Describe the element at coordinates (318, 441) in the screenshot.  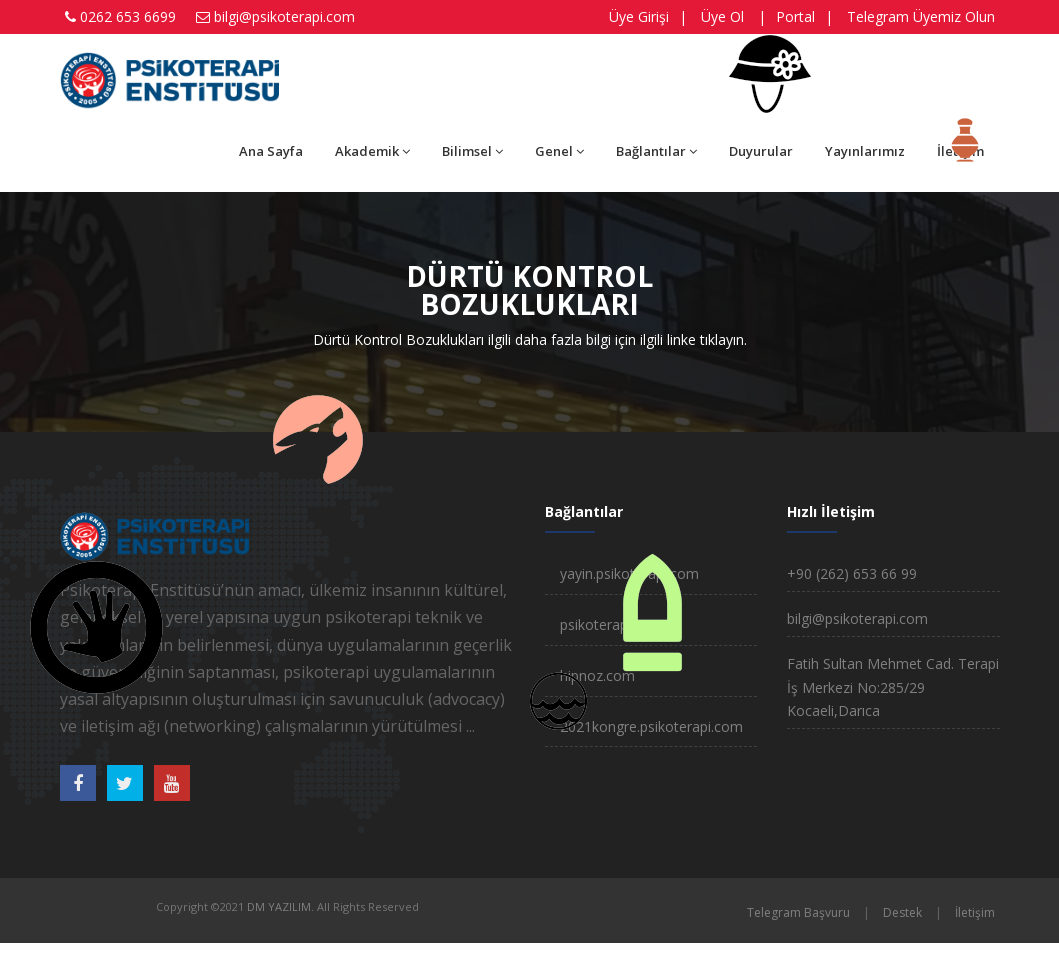
I see `wildlife or nature-themed app icon` at that location.